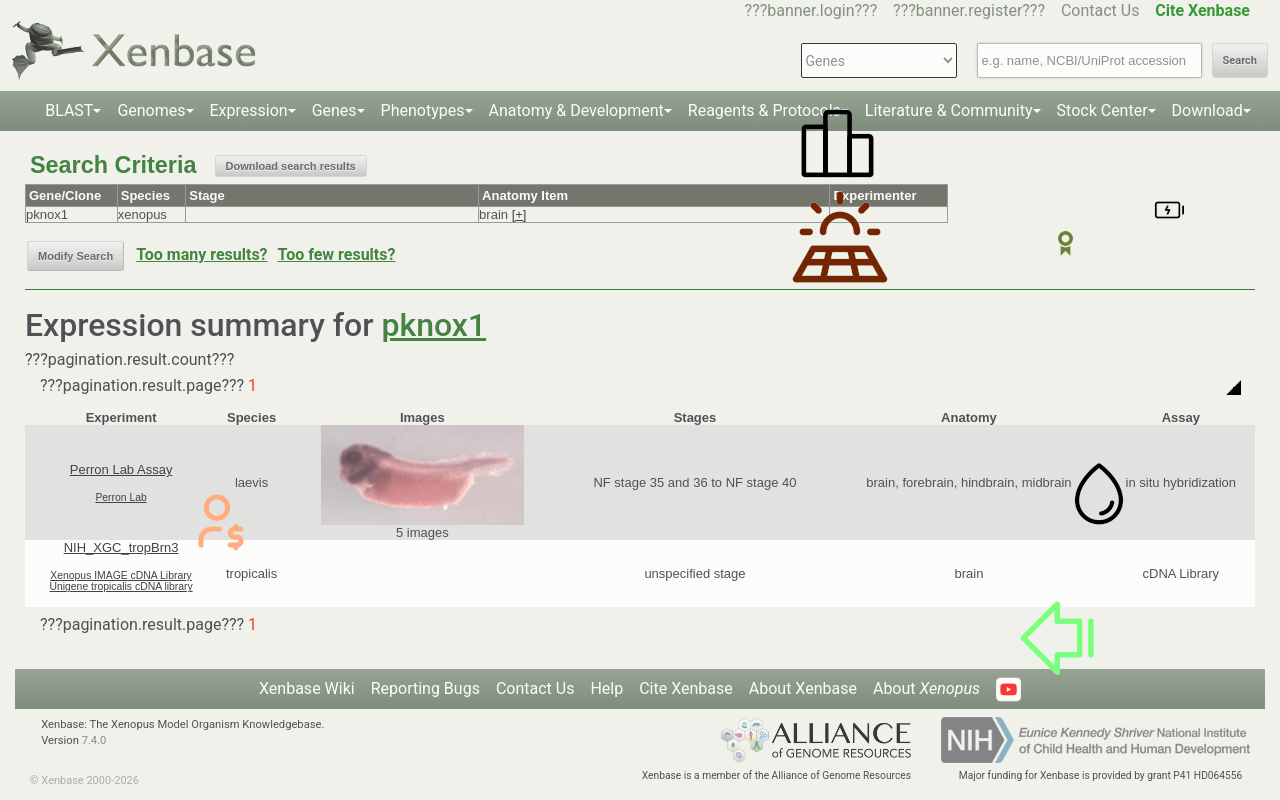 The height and width of the screenshot is (800, 1280). What do you see at coordinates (840, 242) in the screenshot?
I see `view solar energy or panel status` at bounding box center [840, 242].